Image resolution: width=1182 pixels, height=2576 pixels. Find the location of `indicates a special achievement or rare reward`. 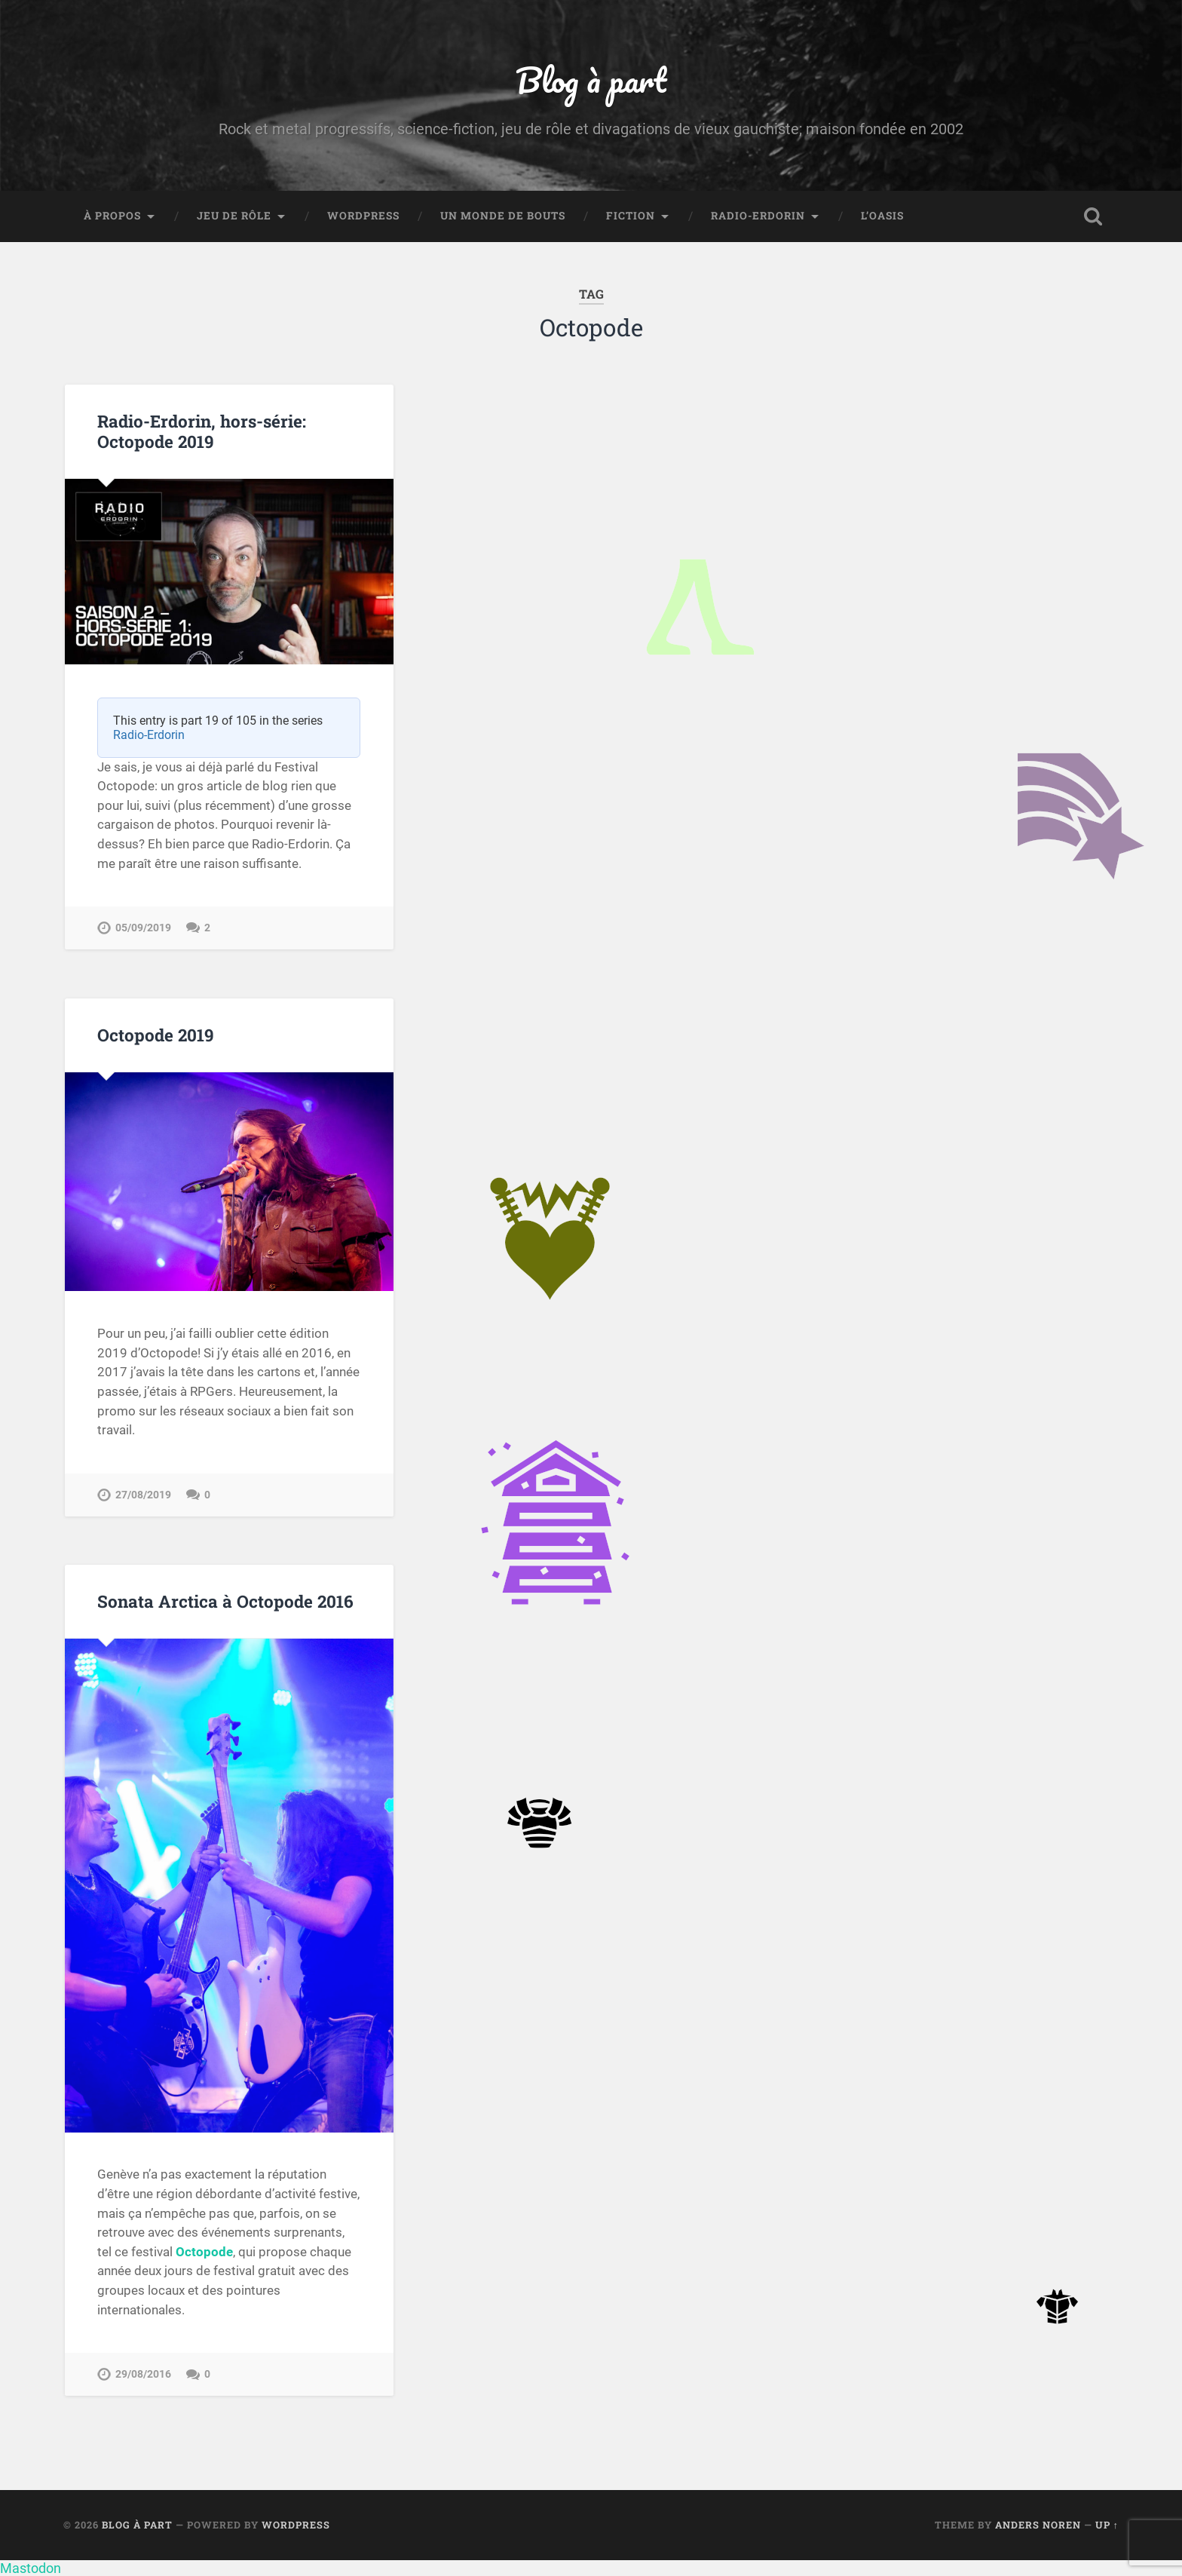

indicates a special achievement or rare reward is located at coordinates (1085, 820).